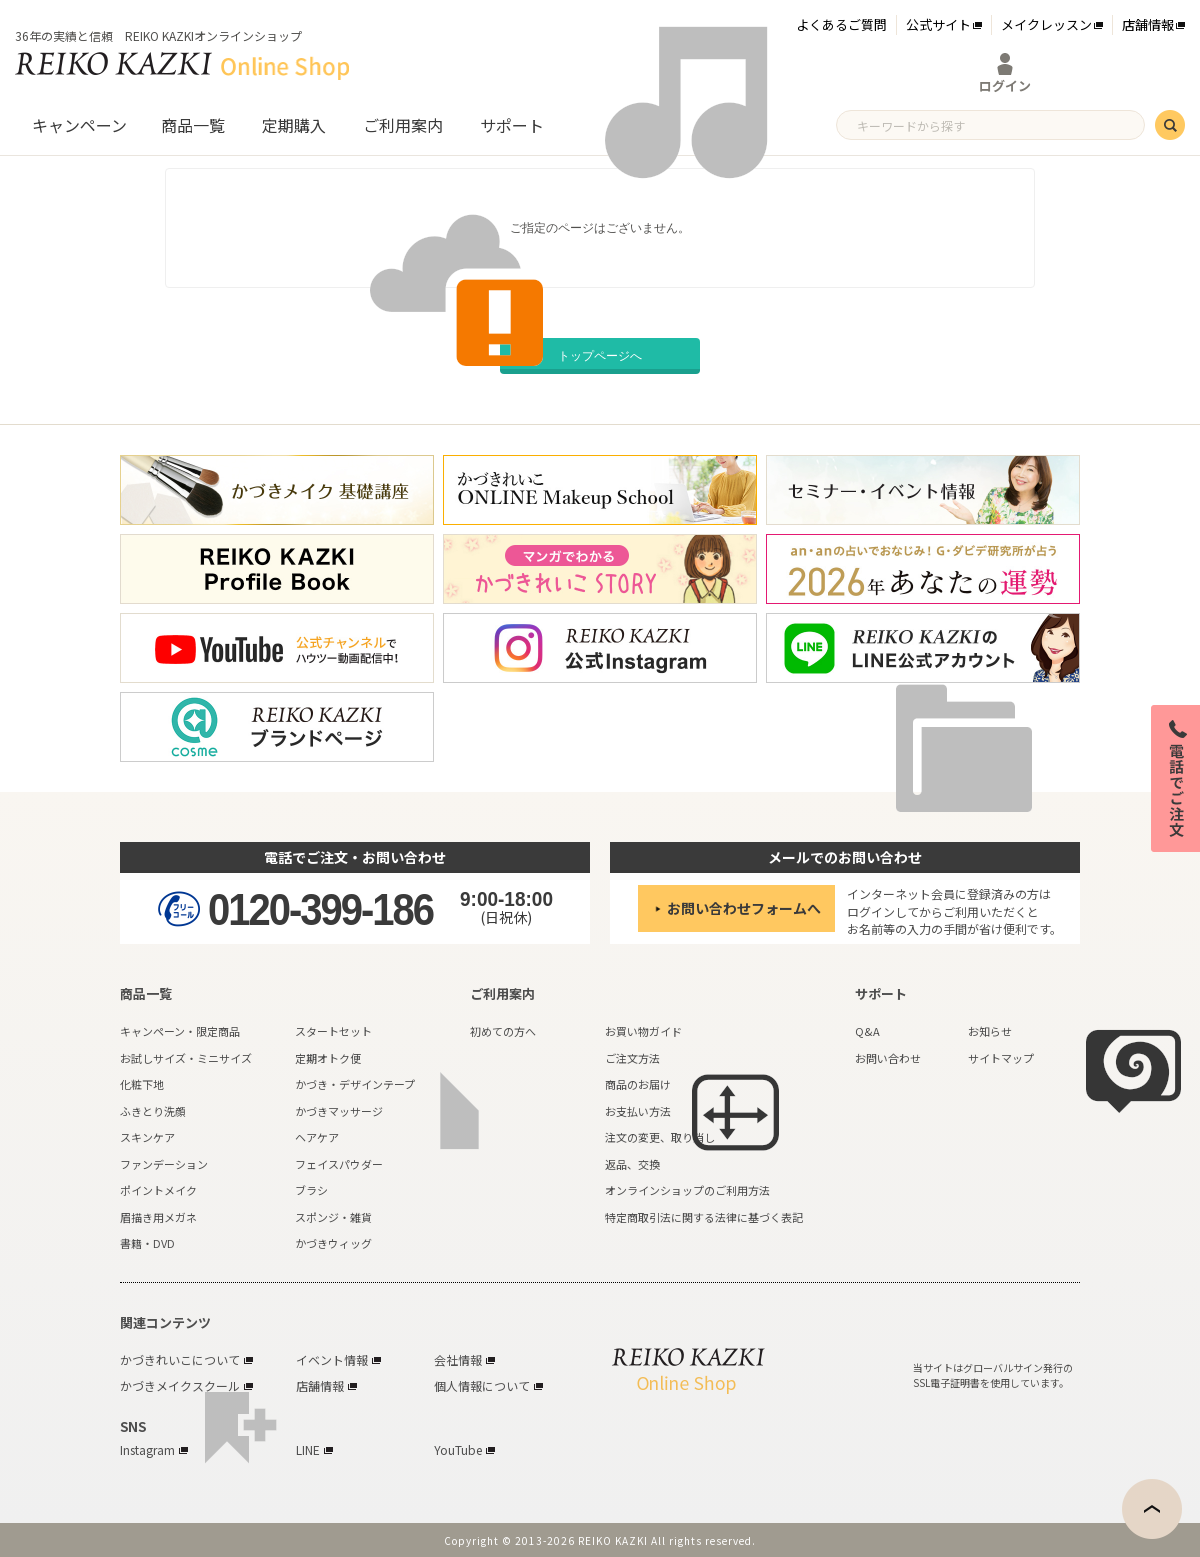 Image resolution: width=1200 pixels, height=1557 pixels. I want to click on adjust display or screen settings, so click(735, 1112).